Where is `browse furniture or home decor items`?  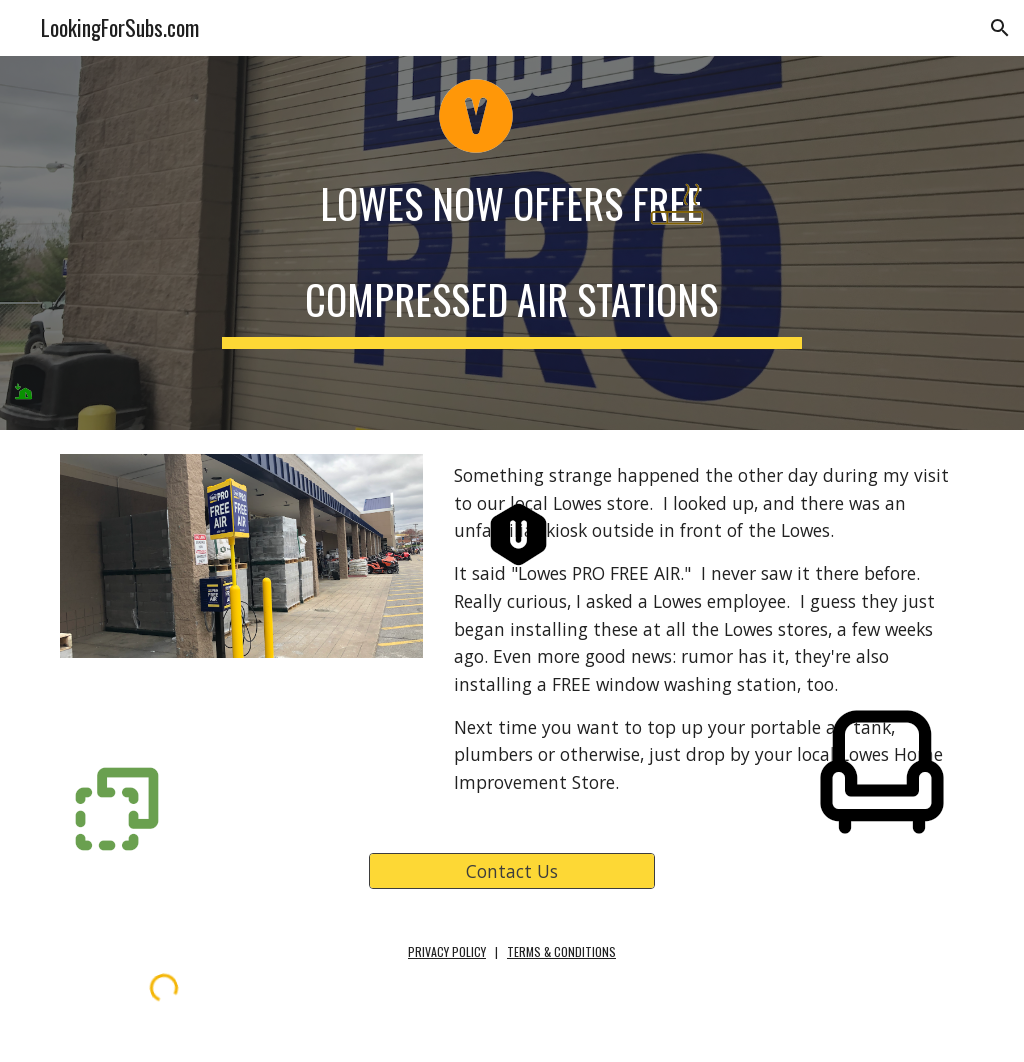 browse furniture or home decor items is located at coordinates (882, 772).